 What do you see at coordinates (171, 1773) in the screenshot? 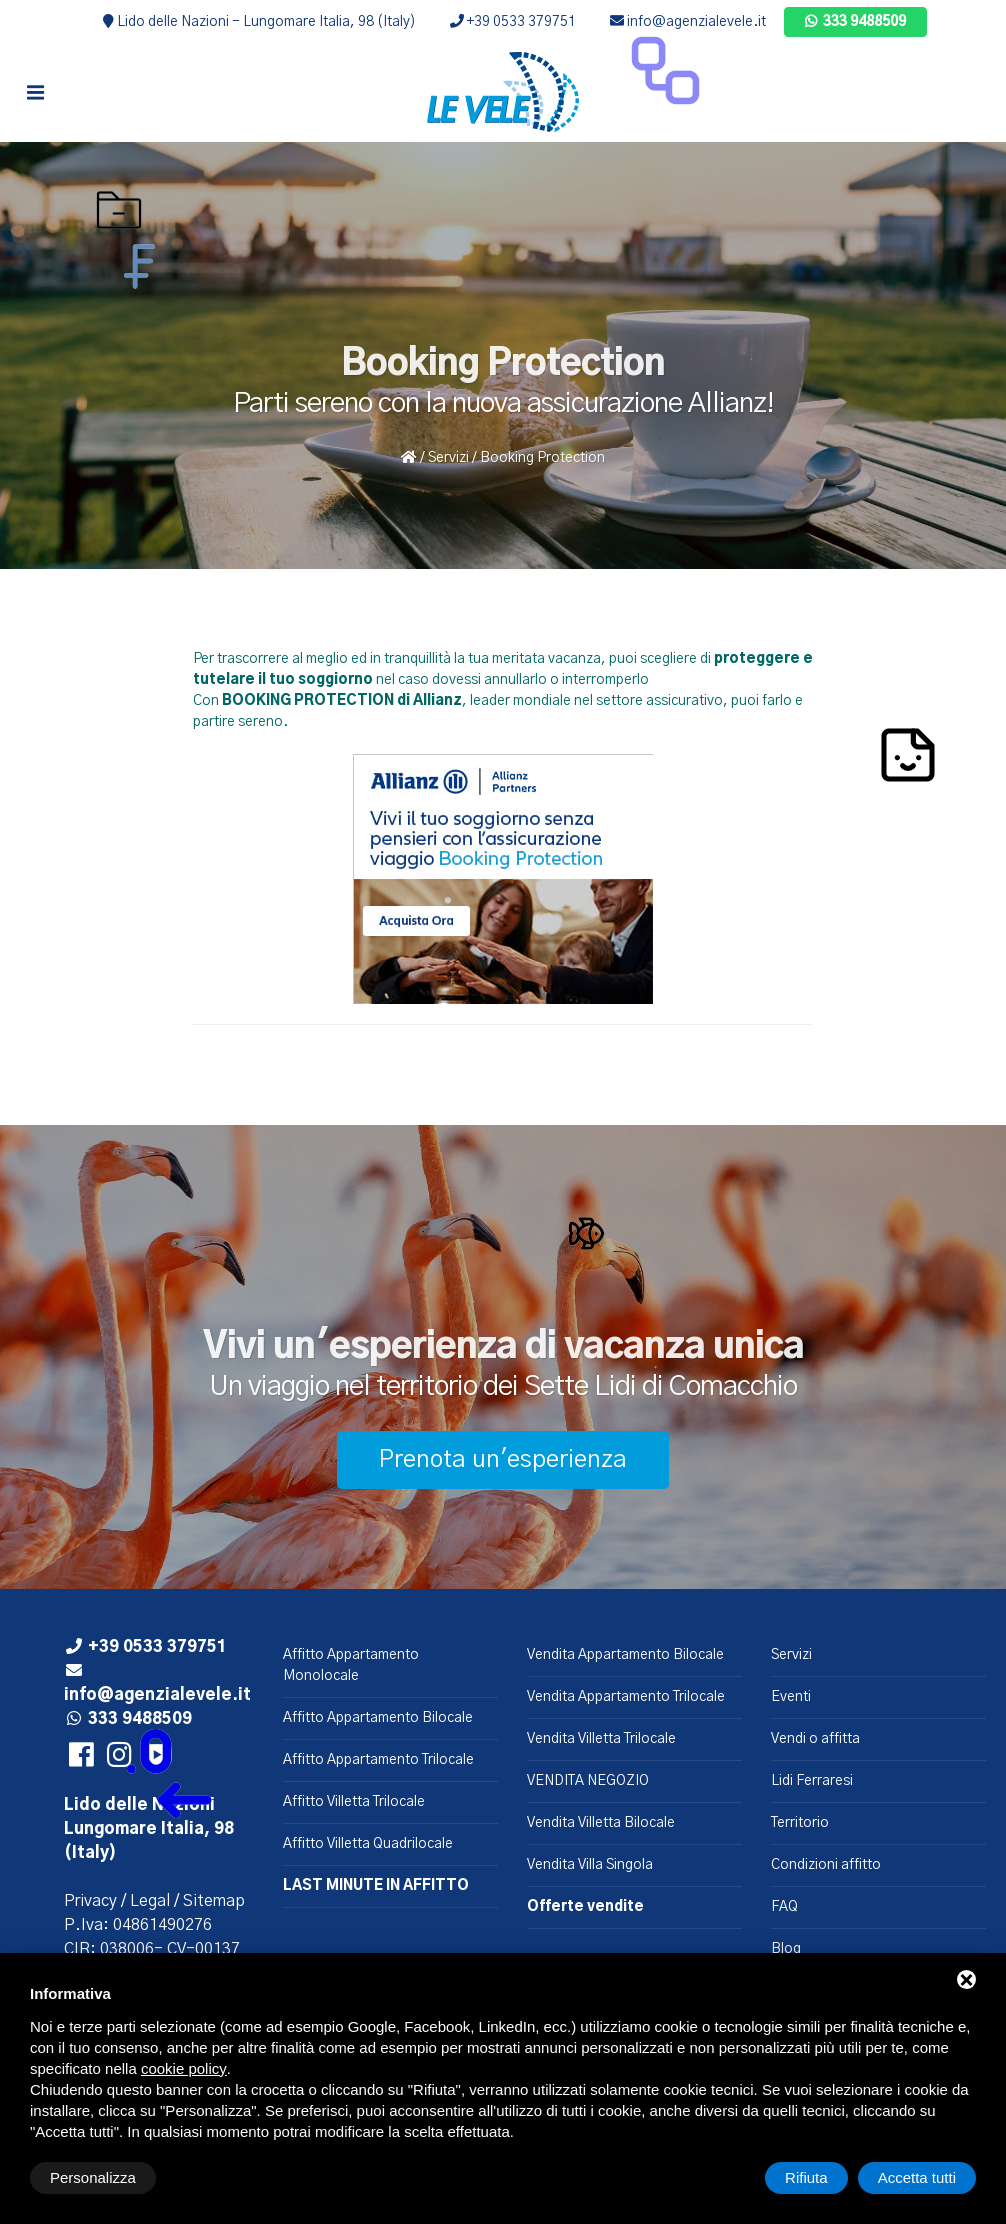
I see `decrease decimal places in number formatting` at bounding box center [171, 1773].